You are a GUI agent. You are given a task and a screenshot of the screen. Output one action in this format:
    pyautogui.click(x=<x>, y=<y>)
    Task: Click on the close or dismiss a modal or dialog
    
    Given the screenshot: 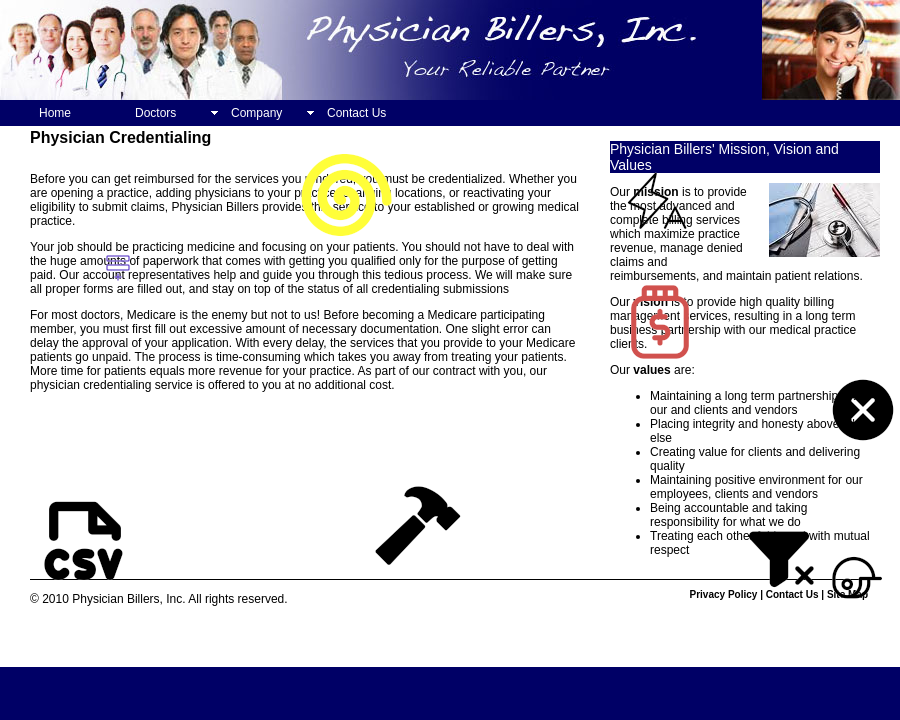 What is the action you would take?
    pyautogui.click(x=863, y=410)
    